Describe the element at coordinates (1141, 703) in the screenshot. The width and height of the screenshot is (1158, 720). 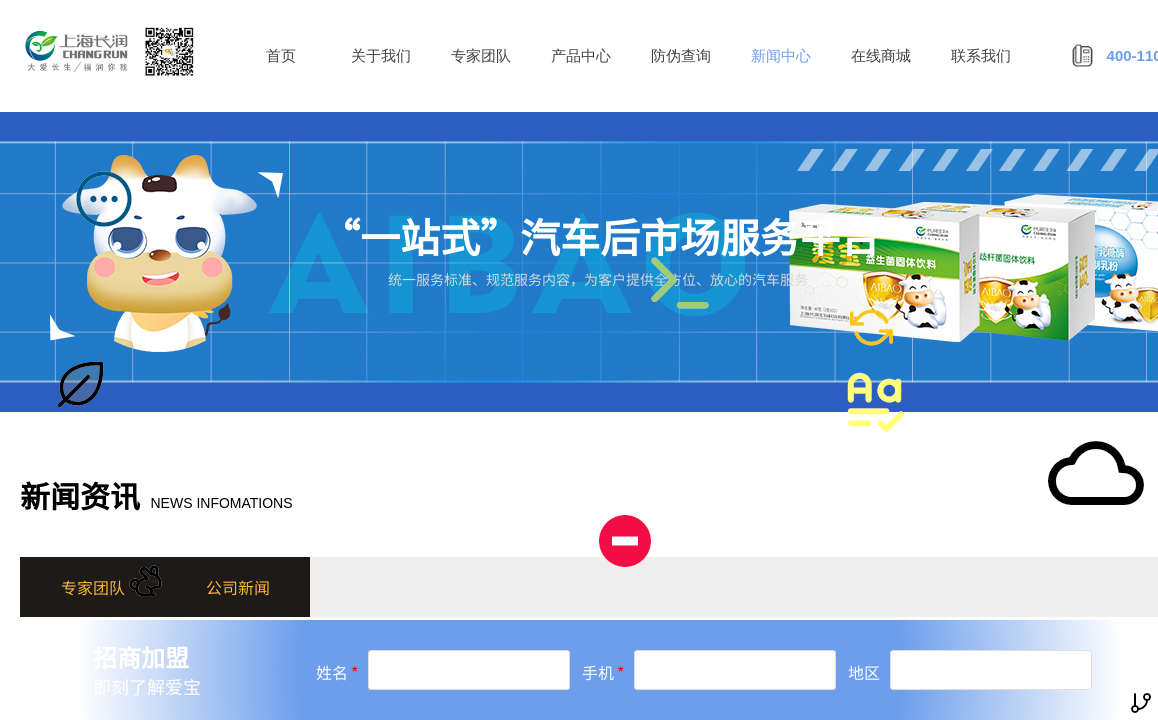
I see `view repository branches` at that location.